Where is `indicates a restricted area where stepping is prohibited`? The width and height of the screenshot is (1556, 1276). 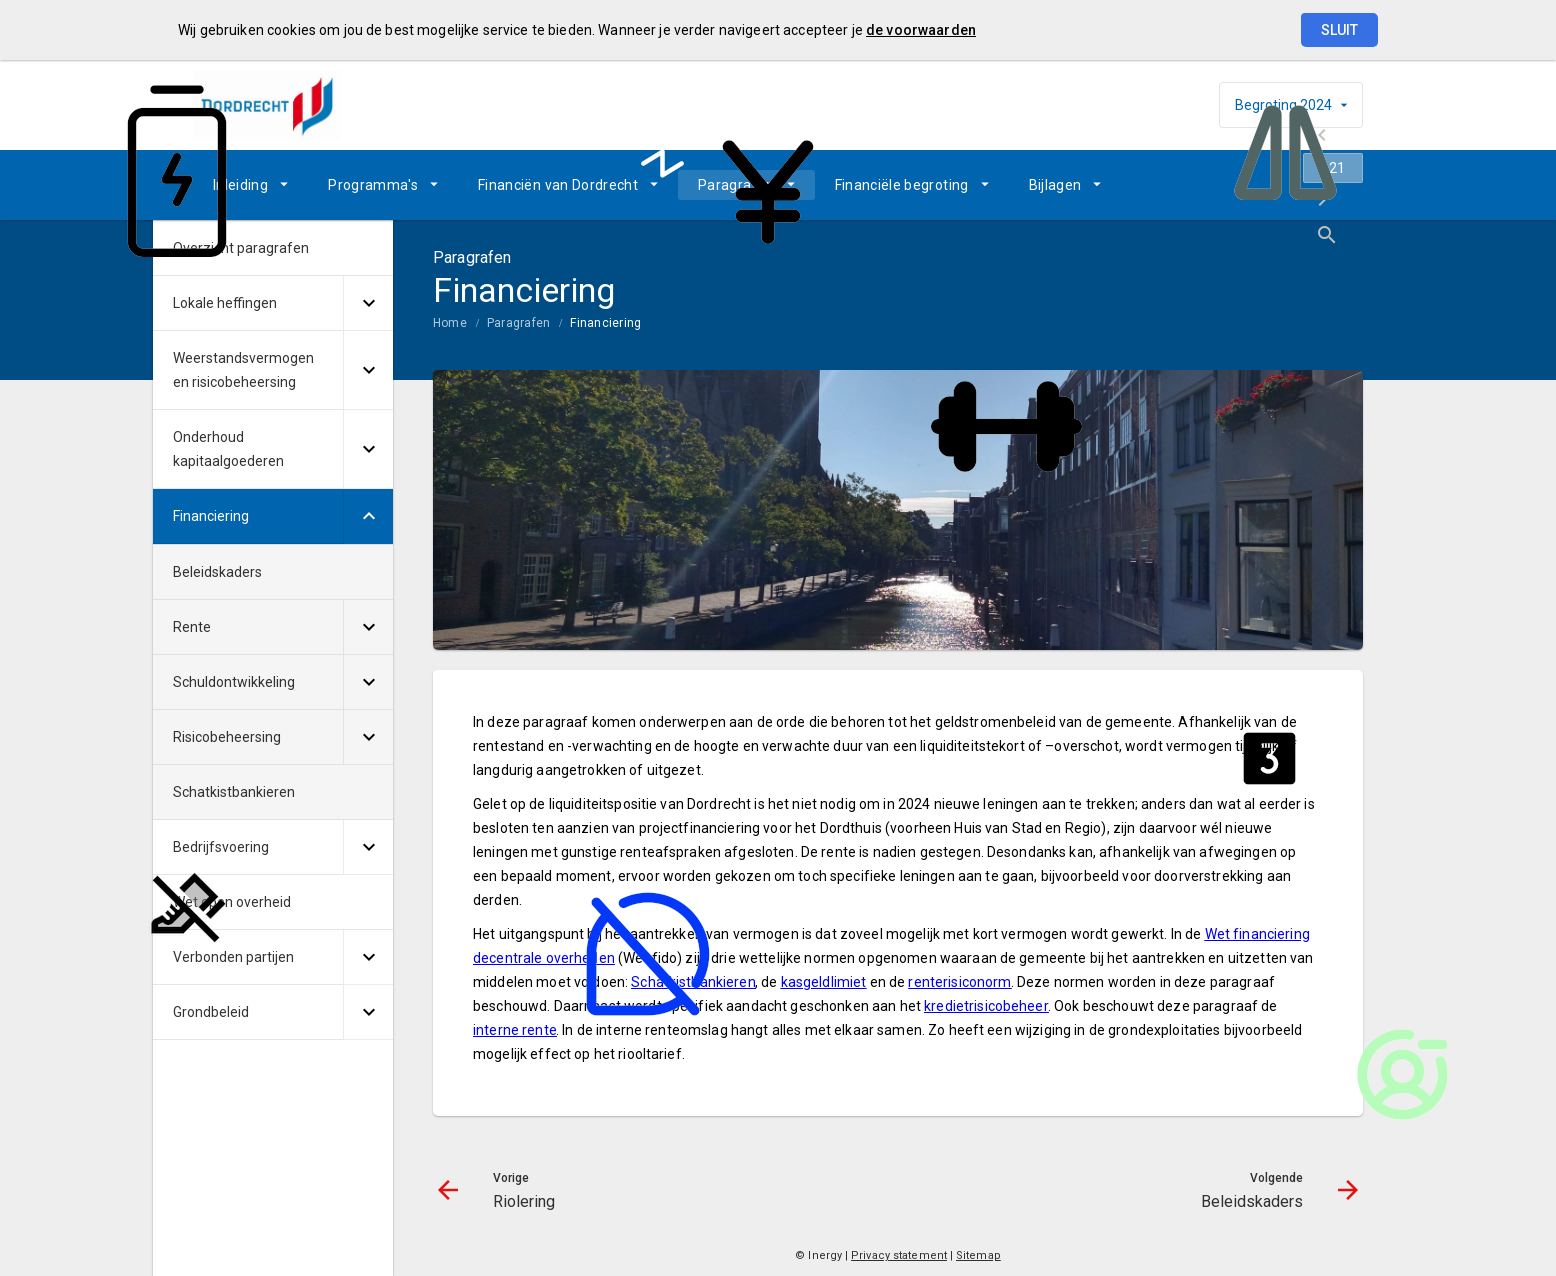
indicates a restricted area where stepping is prohibited is located at coordinates (188, 906).